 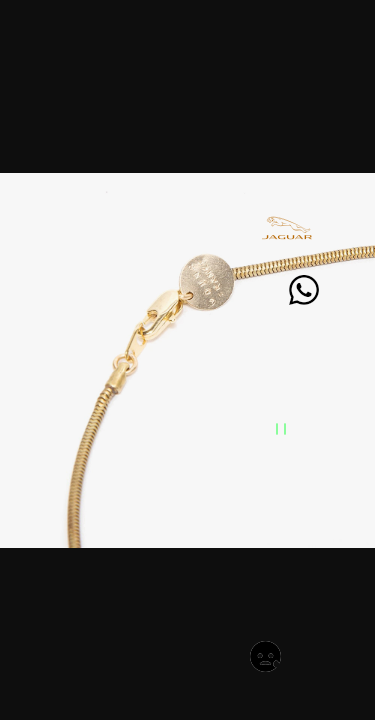 I want to click on pause media playback, so click(x=281, y=429).